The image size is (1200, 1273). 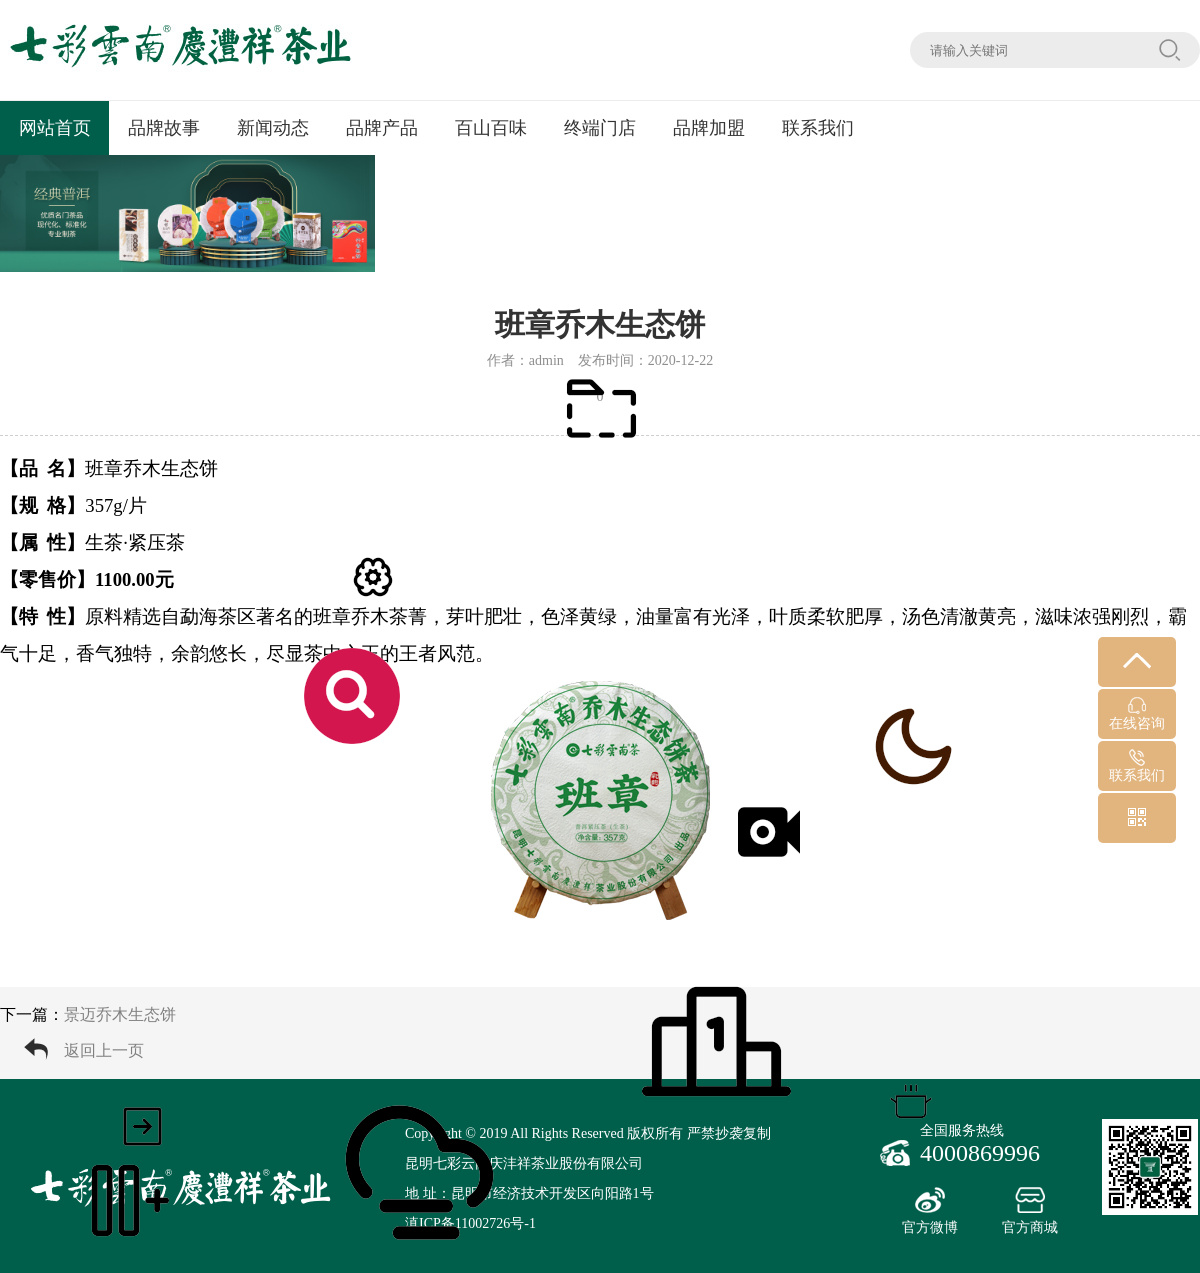 I want to click on add a new column to the right, so click(x=124, y=1200).